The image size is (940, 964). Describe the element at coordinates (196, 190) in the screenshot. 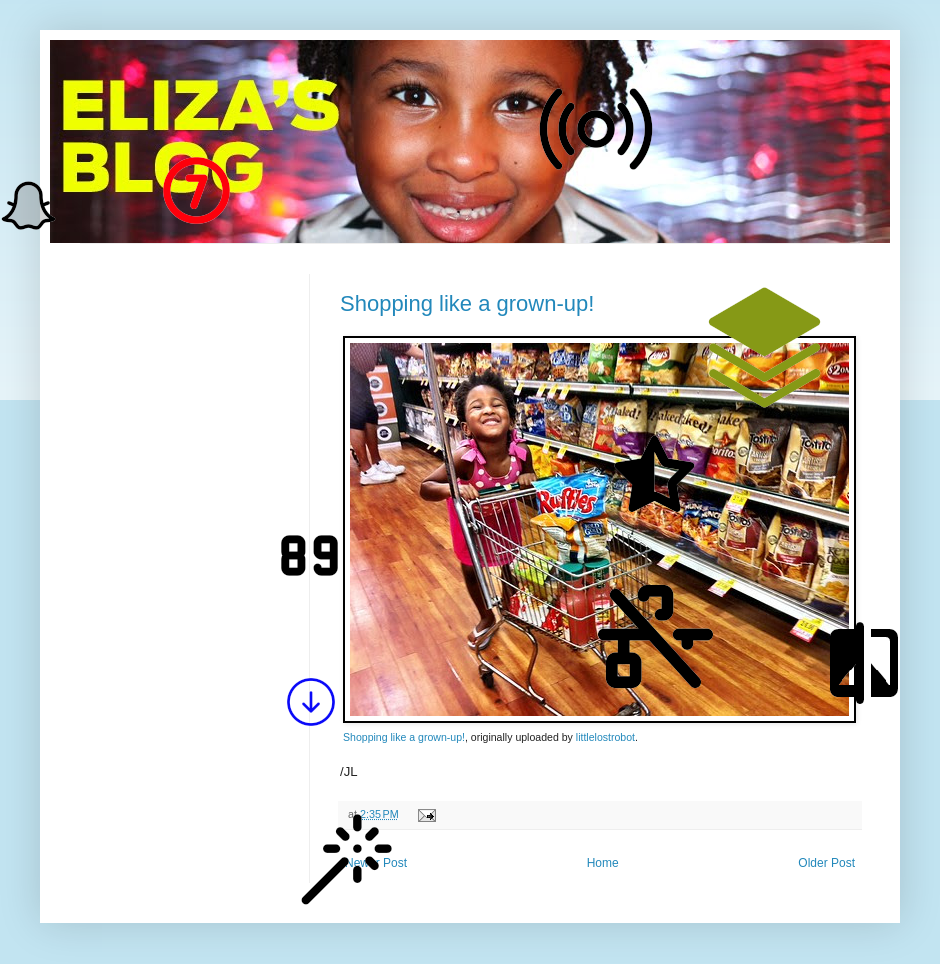

I see `indicates step 7 in a numbered sequence` at that location.